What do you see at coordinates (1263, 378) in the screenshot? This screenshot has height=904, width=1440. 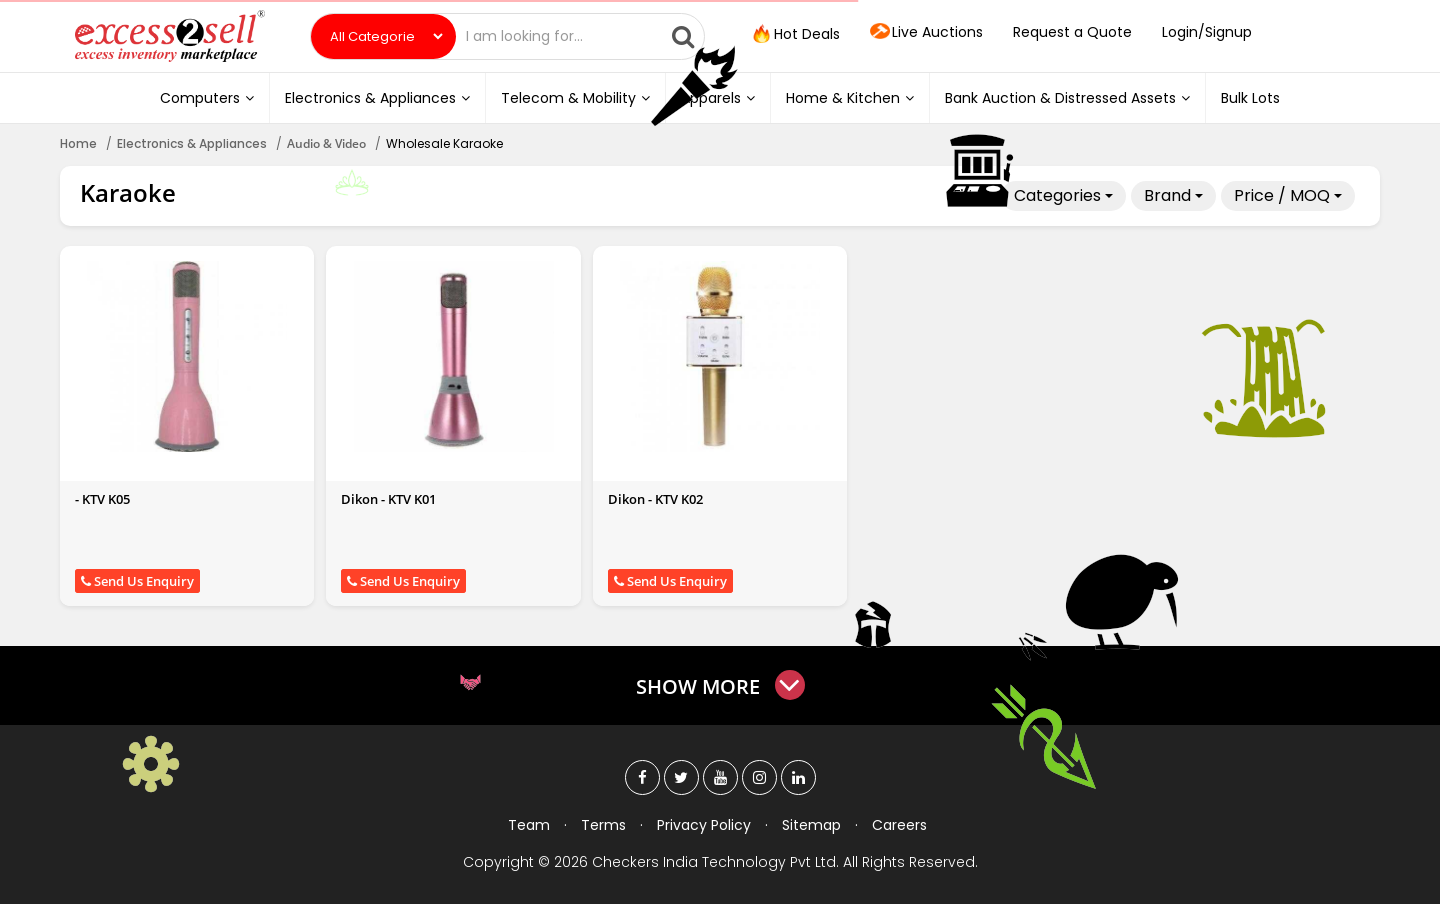 I see `view waterfall location or landmark` at bounding box center [1263, 378].